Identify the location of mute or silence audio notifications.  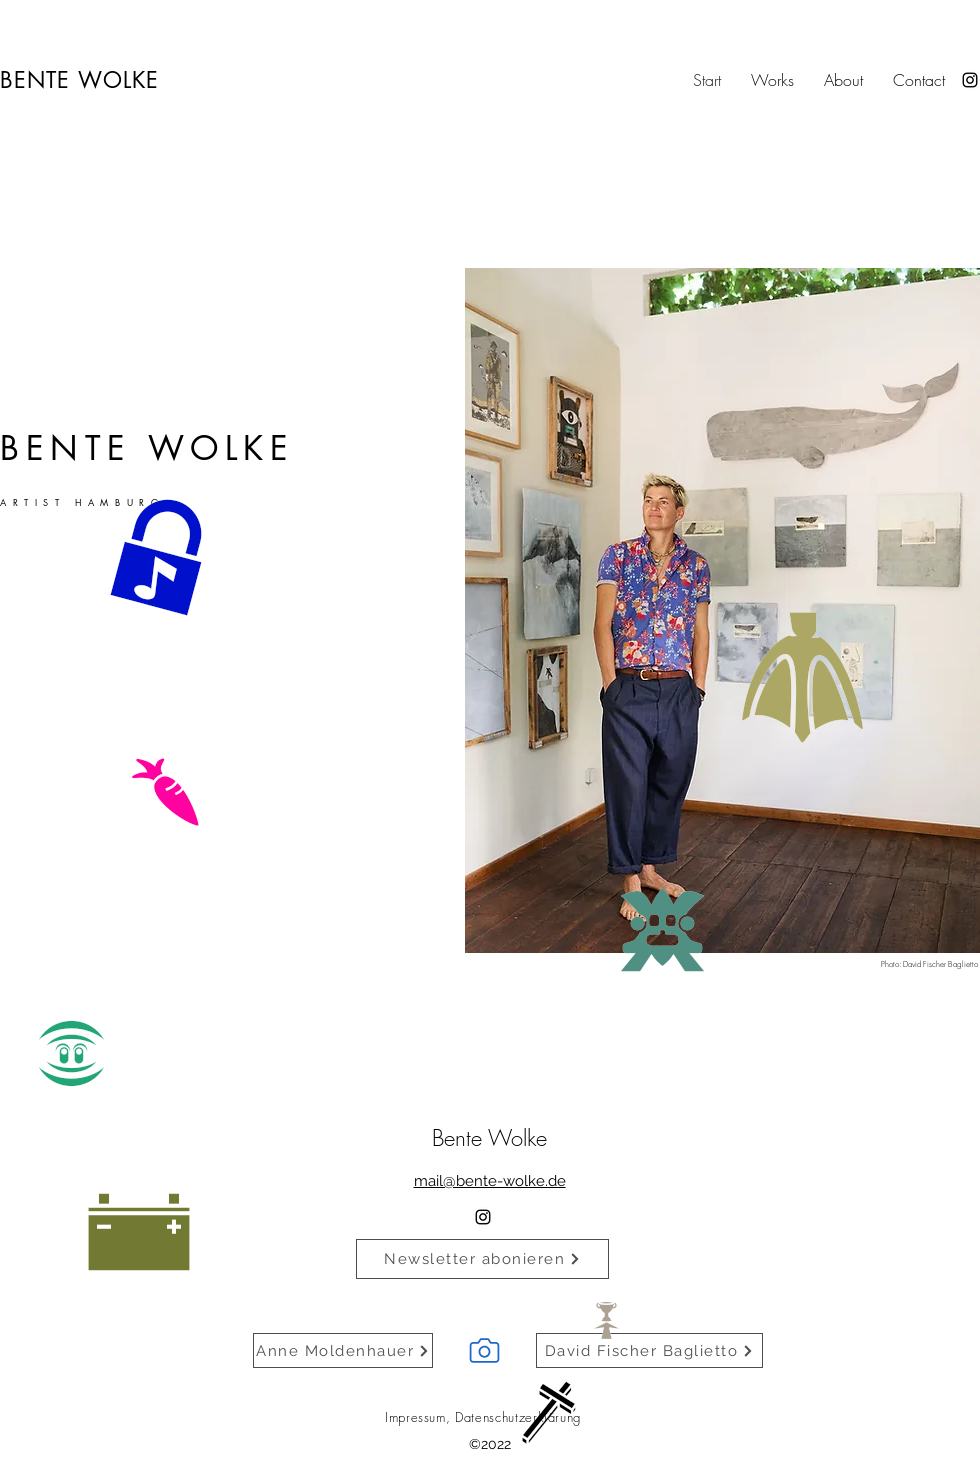
(157, 558).